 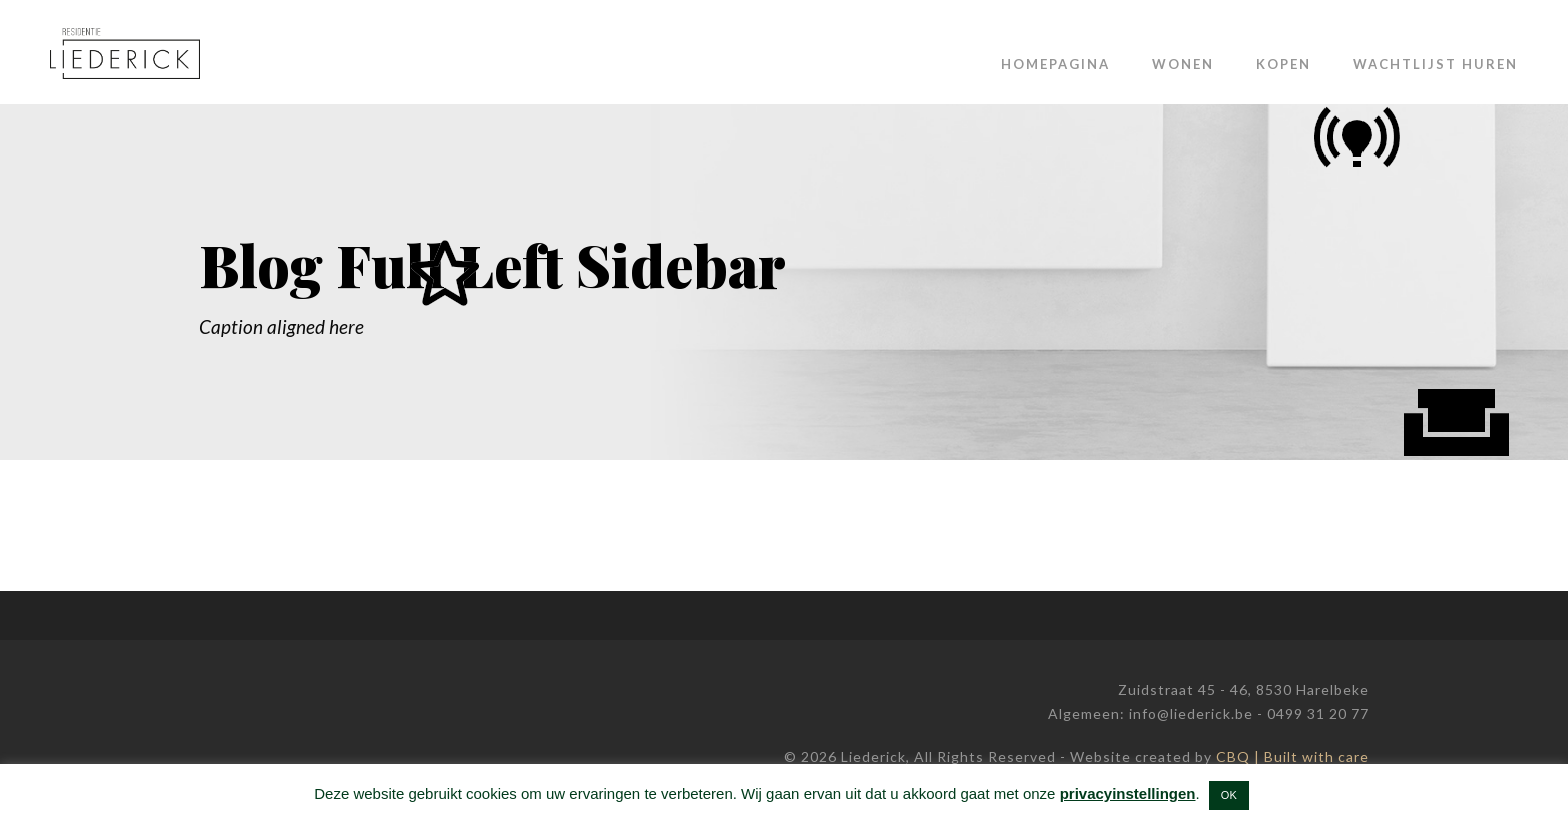 What do you see at coordinates (1456, 422) in the screenshot?
I see `view weekend or leisure activities` at bounding box center [1456, 422].